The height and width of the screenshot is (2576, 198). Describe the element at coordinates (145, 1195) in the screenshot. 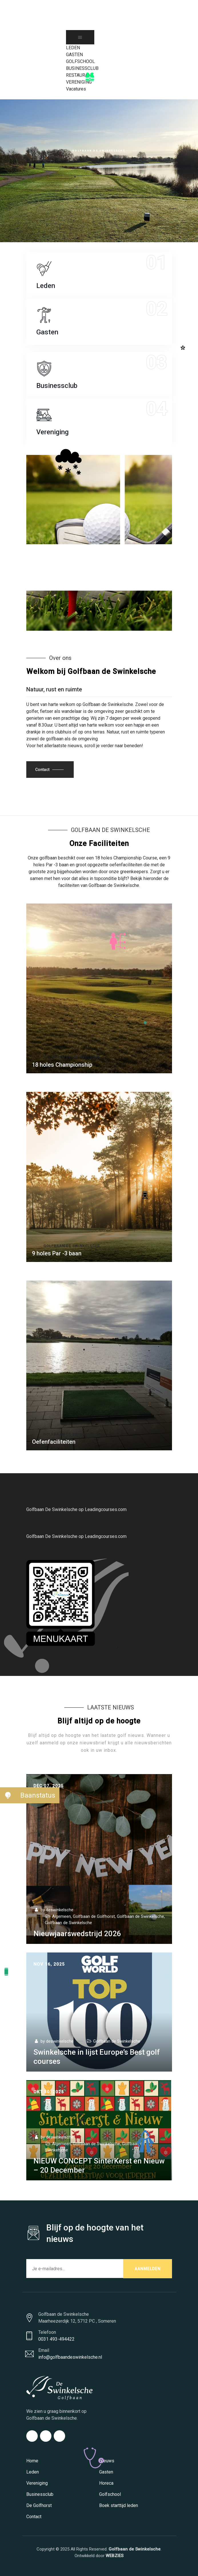

I see `access subway or metro transit information` at that location.